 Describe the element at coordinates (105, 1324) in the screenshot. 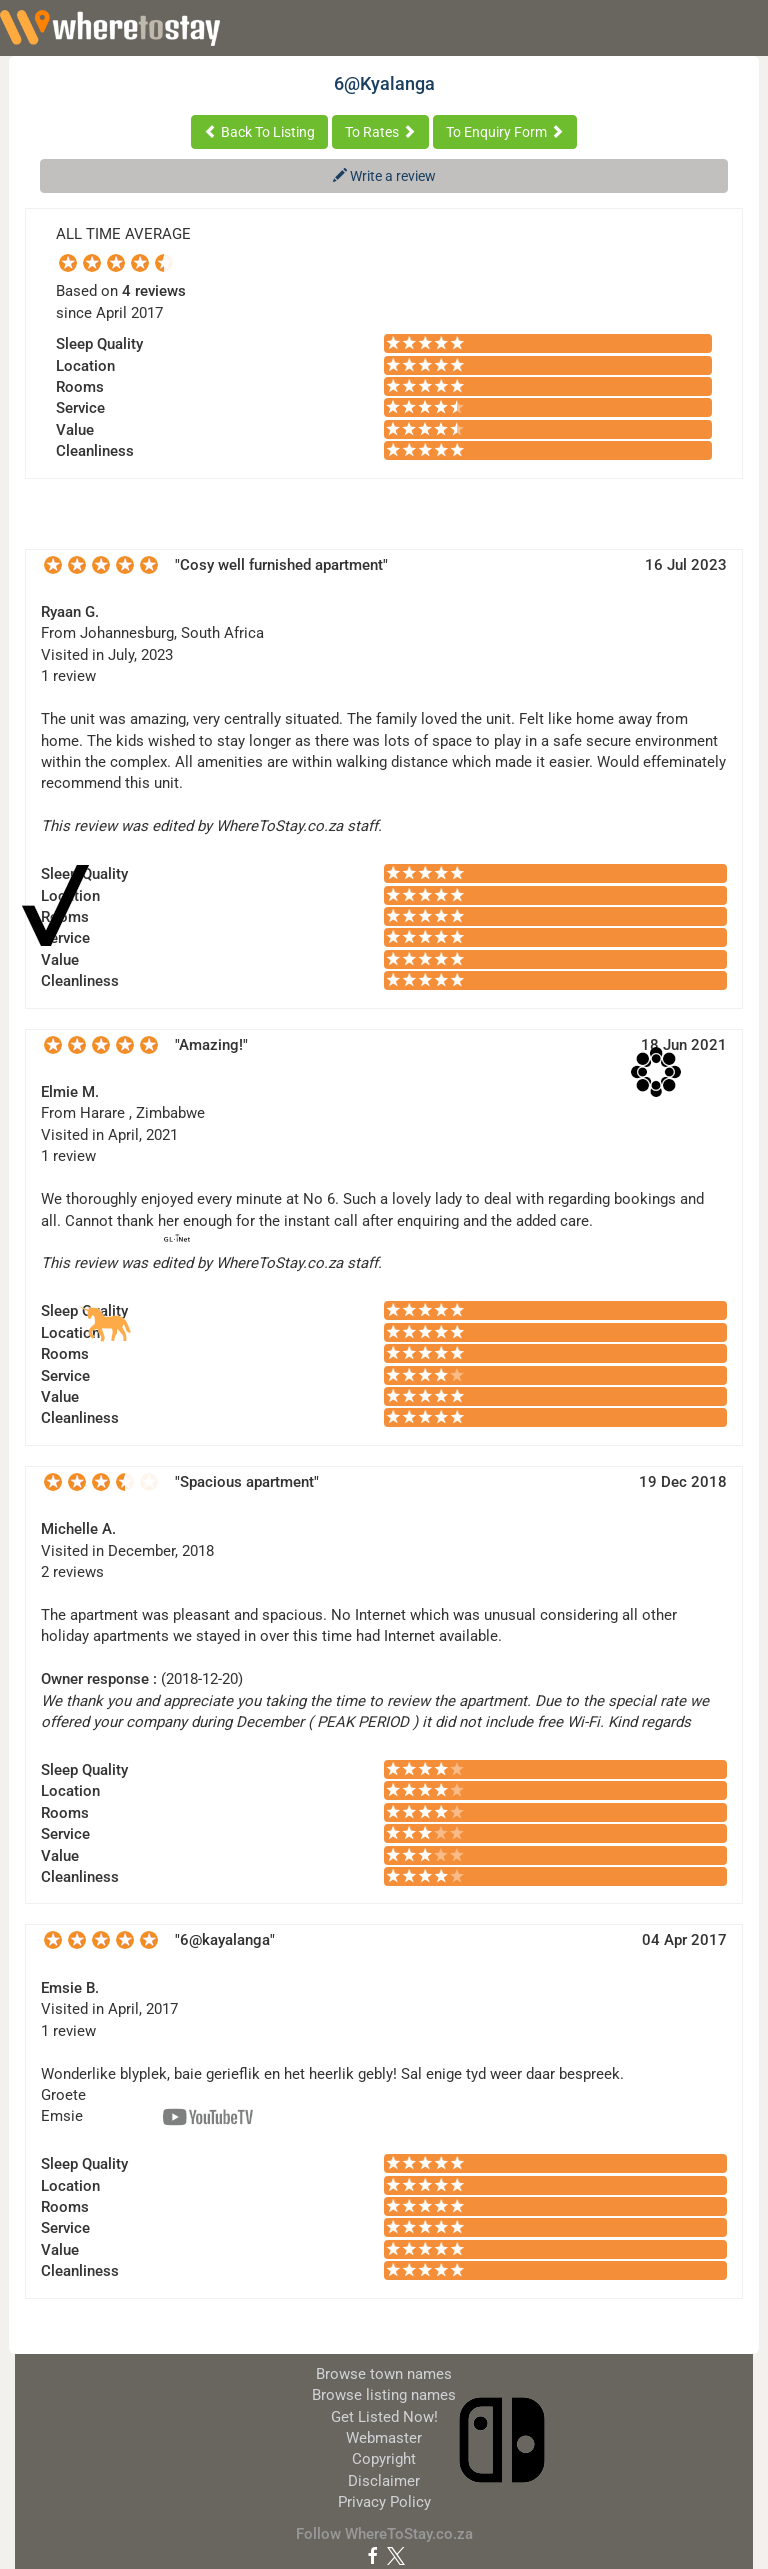

I see `gunicorn python WSGI server branding` at that location.